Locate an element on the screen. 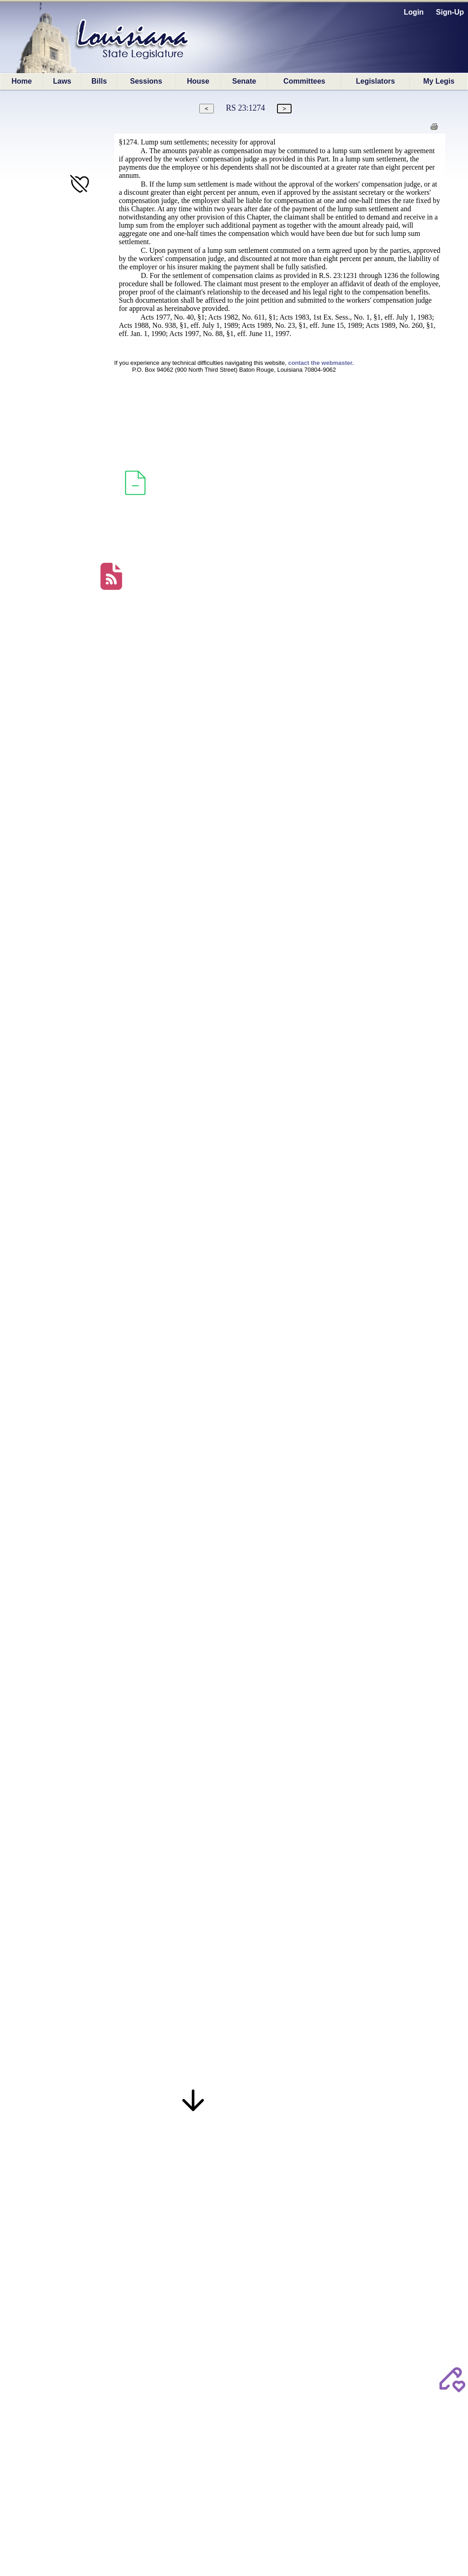 The image size is (468, 2576). remove from favorites is located at coordinates (80, 184).